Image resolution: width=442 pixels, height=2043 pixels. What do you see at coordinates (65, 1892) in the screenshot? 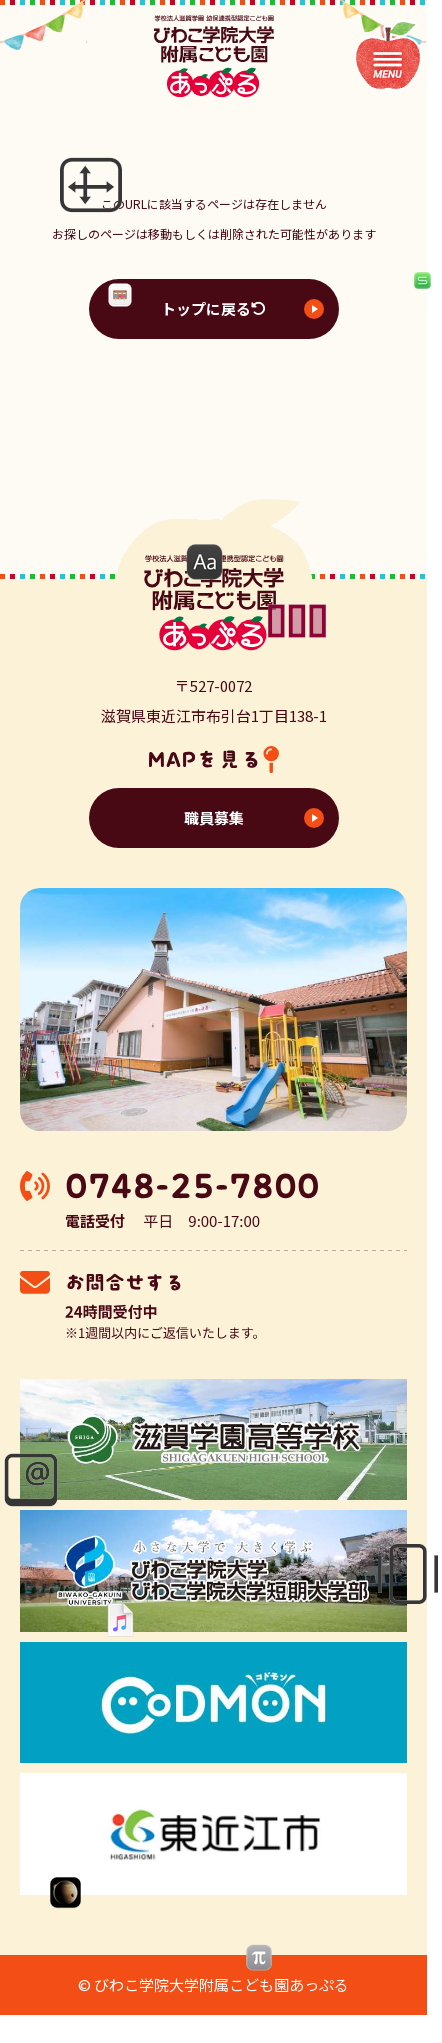
I see `launch OpenRA Dune 2000 game` at bounding box center [65, 1892].